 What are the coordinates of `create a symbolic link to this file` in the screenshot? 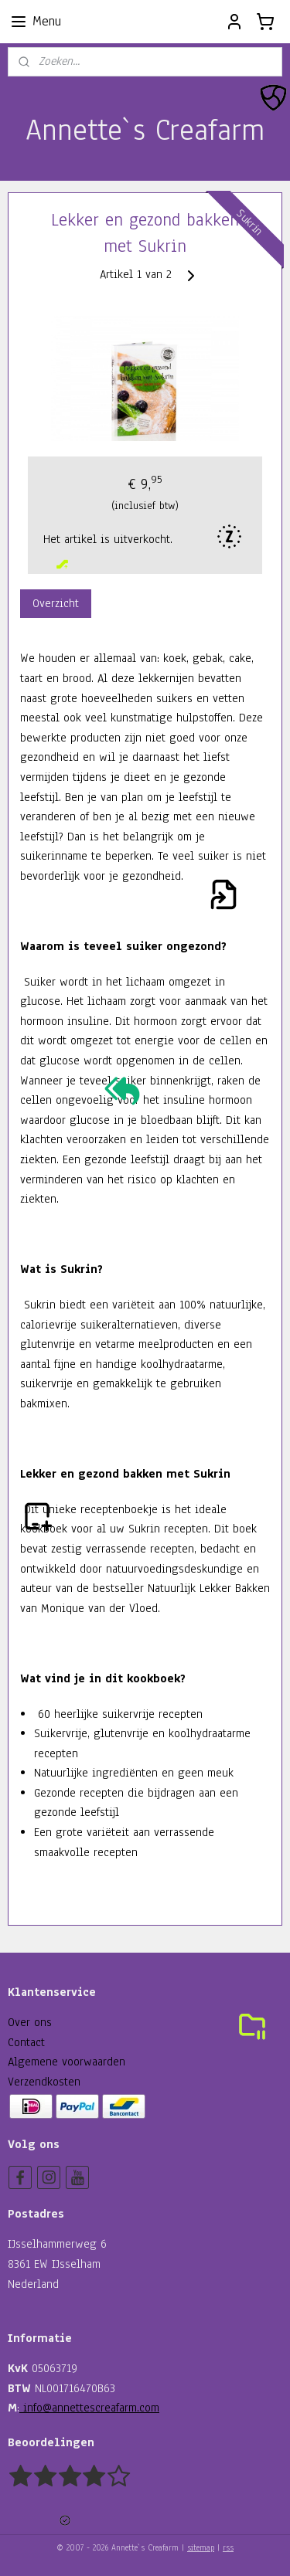 It's located at (224, 894).